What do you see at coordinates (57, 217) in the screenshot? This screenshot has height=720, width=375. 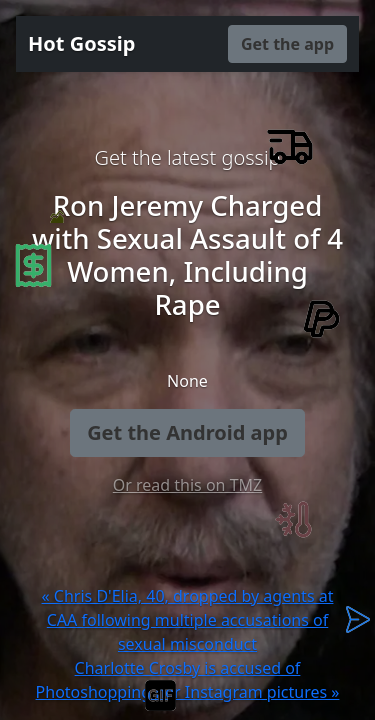 I see `view area chart with trend line` at bounding box center [57, 217].